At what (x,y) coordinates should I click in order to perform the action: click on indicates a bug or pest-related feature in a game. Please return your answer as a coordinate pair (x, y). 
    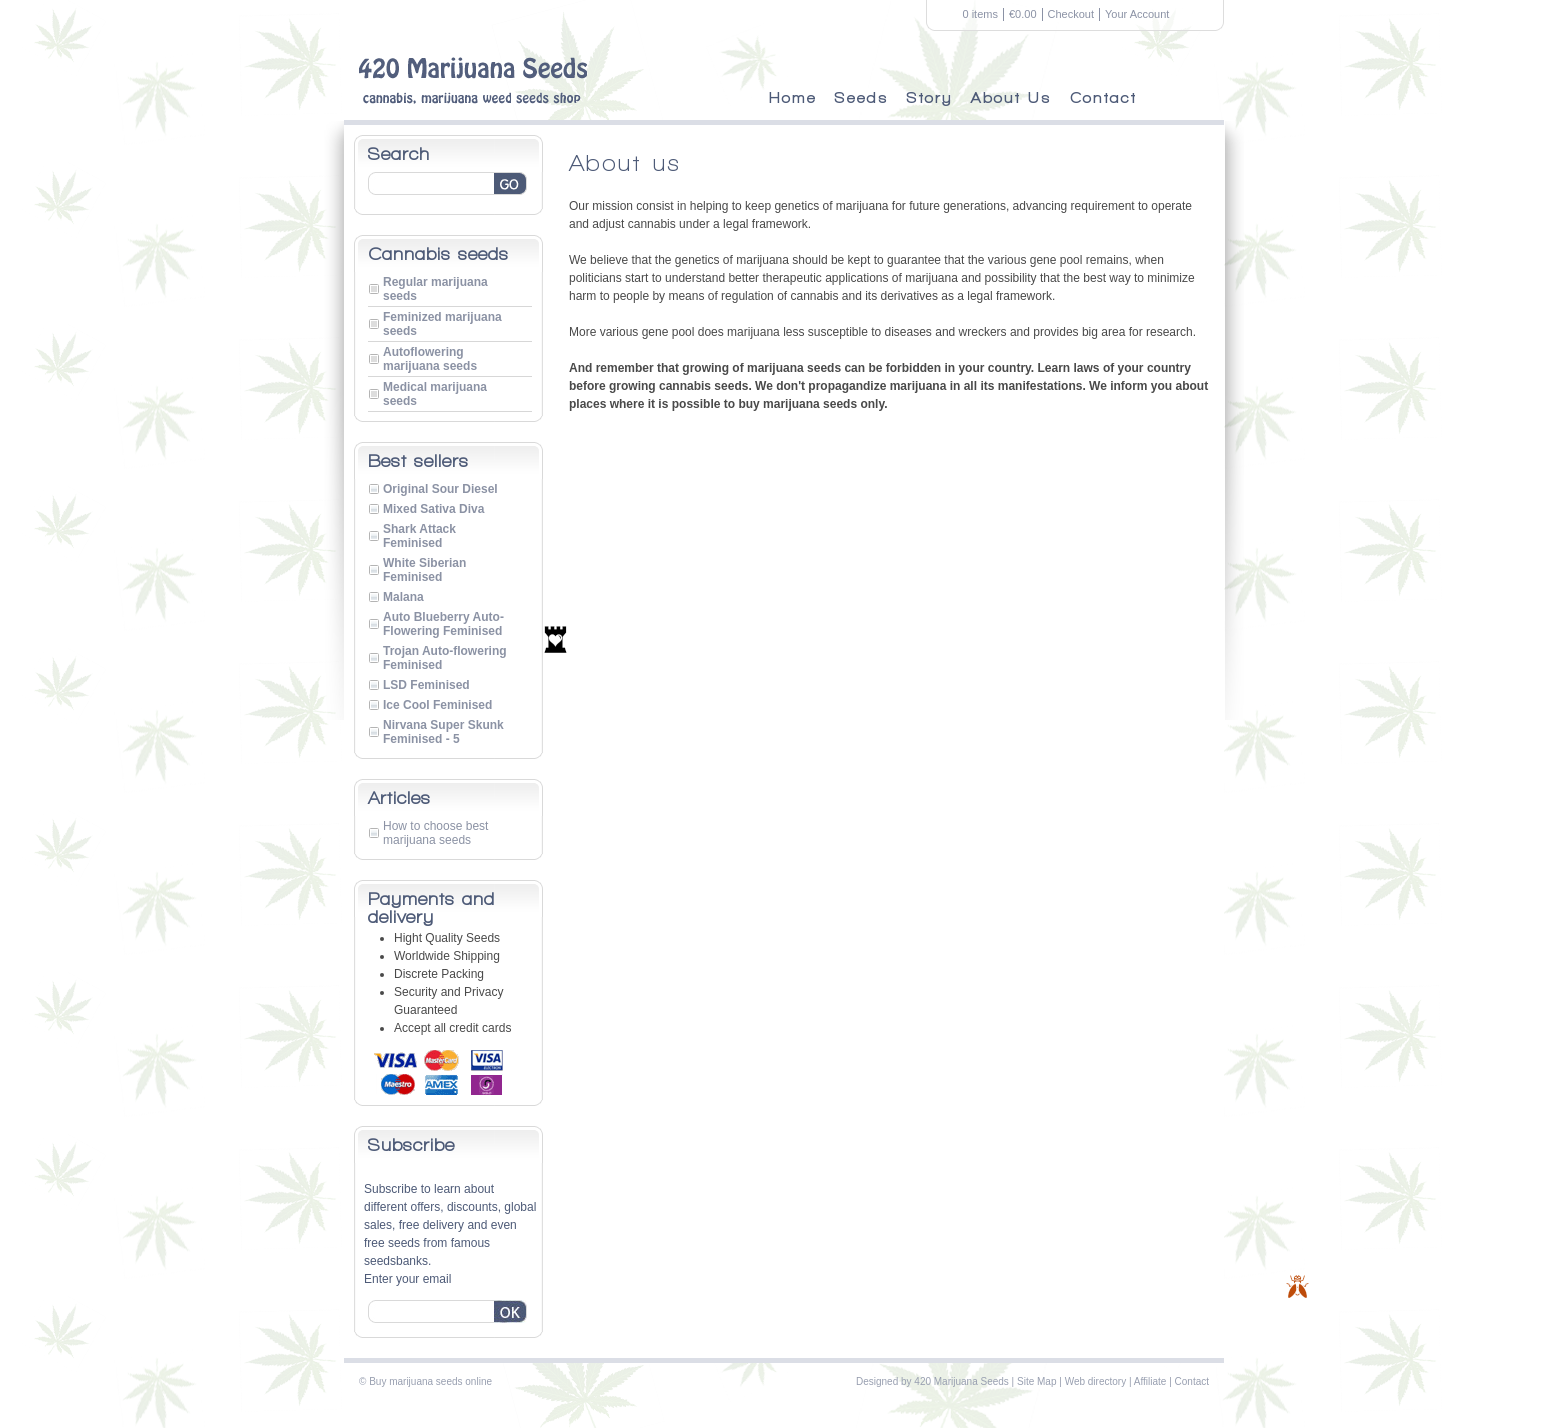
    Looking at the image, I should click on (1297, 1286).